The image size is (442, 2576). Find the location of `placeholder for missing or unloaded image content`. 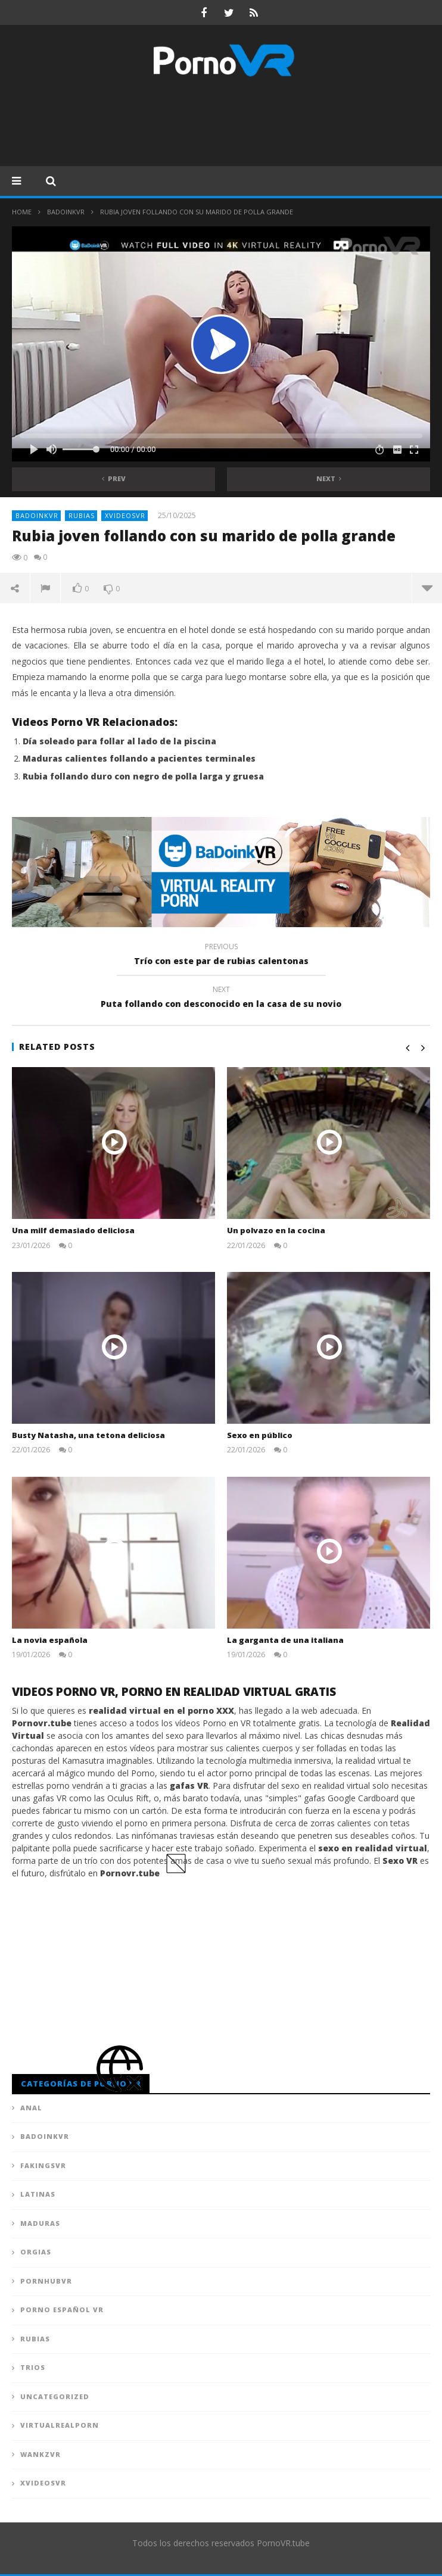

placeholder for missing or unloaded image content is located at coordinates (176, 1863).